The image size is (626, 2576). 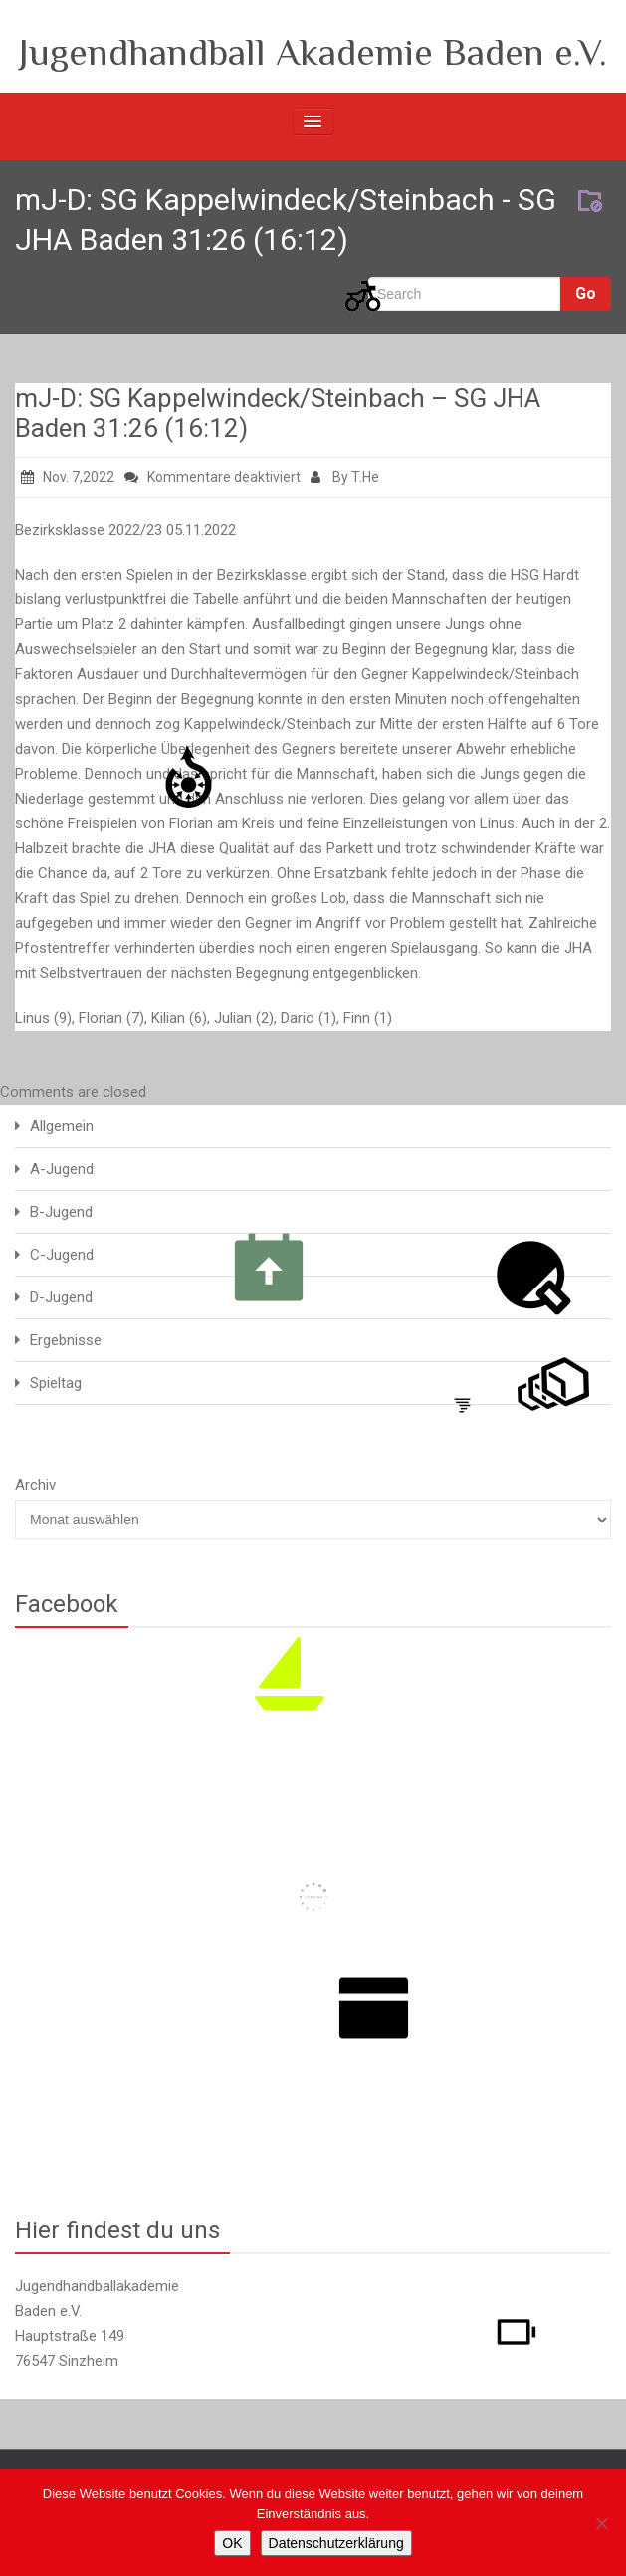 What do you see at coordinates (188, 776) in the screenshot?
I see `visit wikimedia commons` at bounding box center [188, 776].